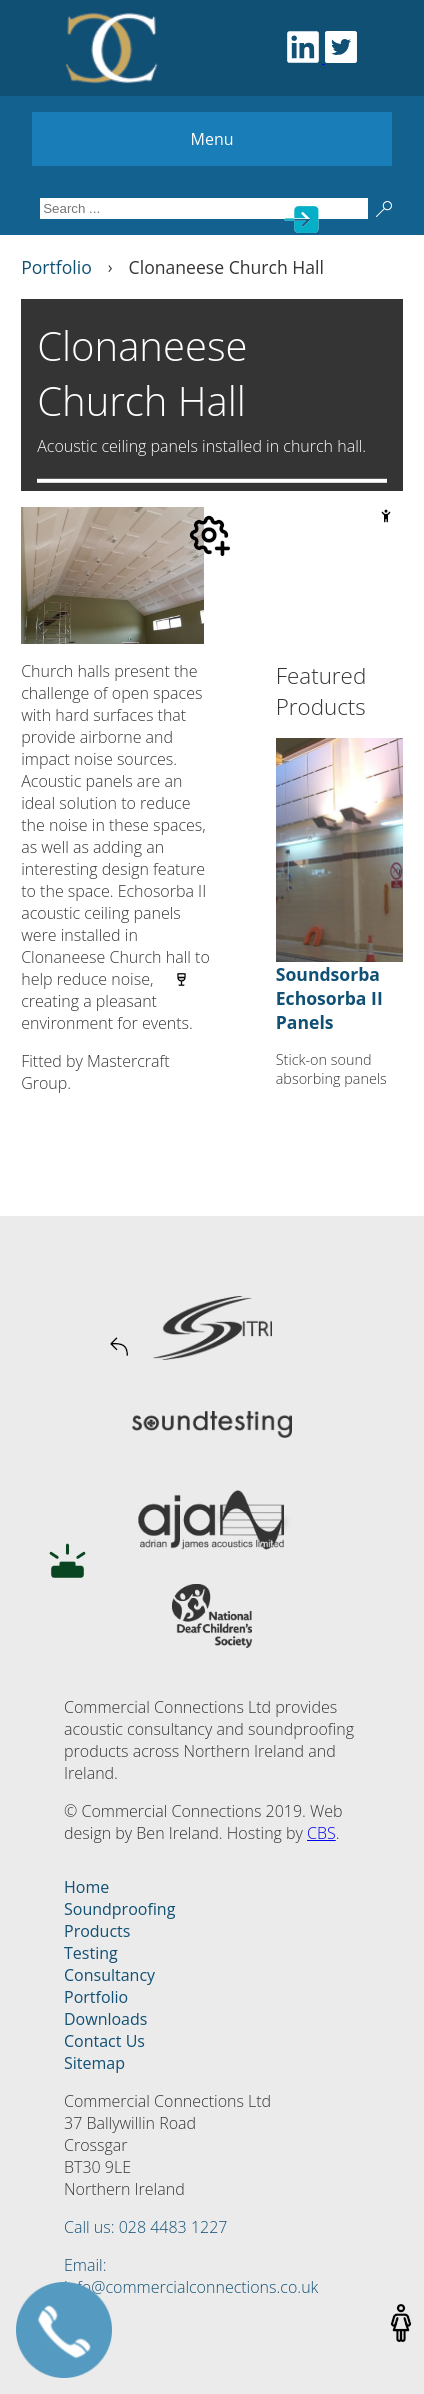 This screenshot has width=424, height=2394. I want to click on log in or sign in to your account, so click(301, 219).